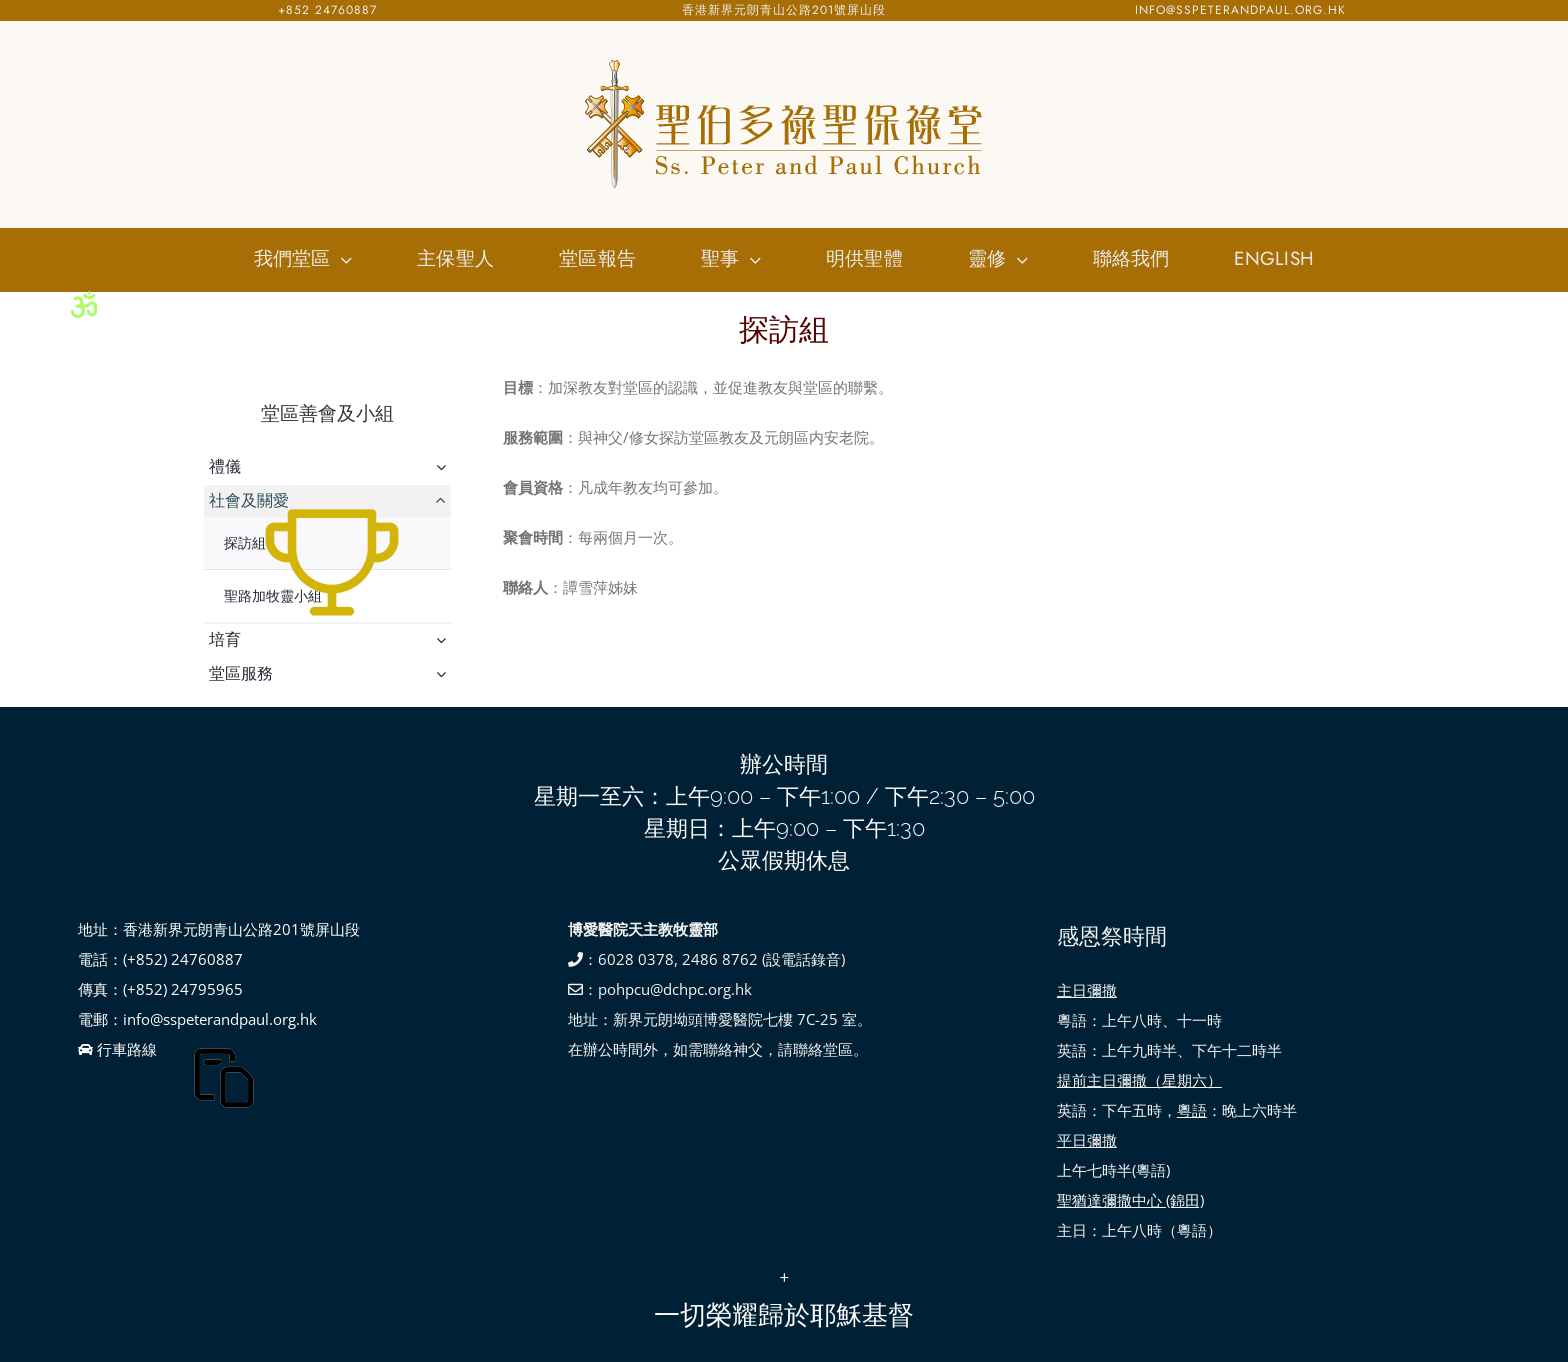 Image resolution: width=1568 pixels, height=1362 pixels. I want to click on indicates hinduism or spiritual content, so click(83, 304).